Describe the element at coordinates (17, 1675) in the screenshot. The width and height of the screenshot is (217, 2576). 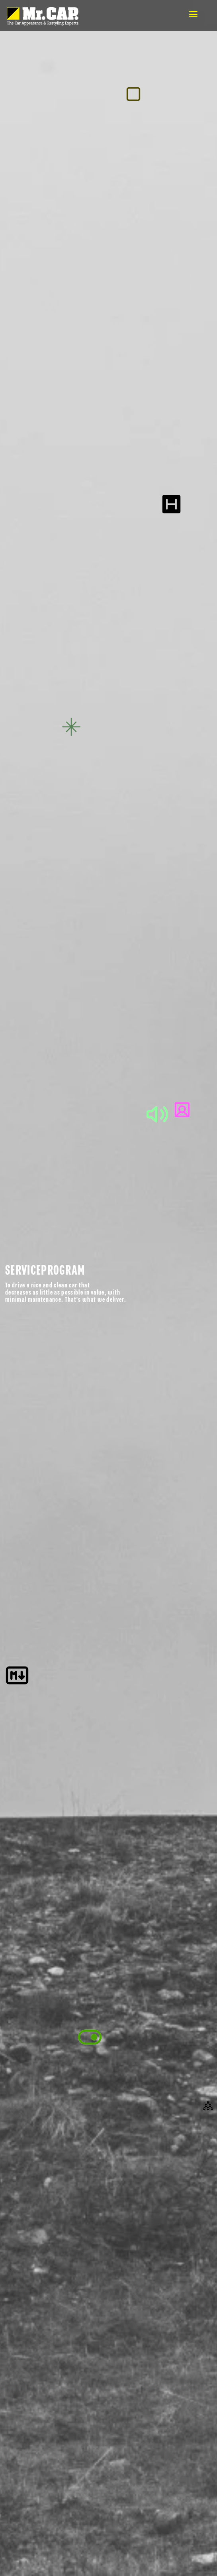
I see `format text using markdown syntax` at that location.